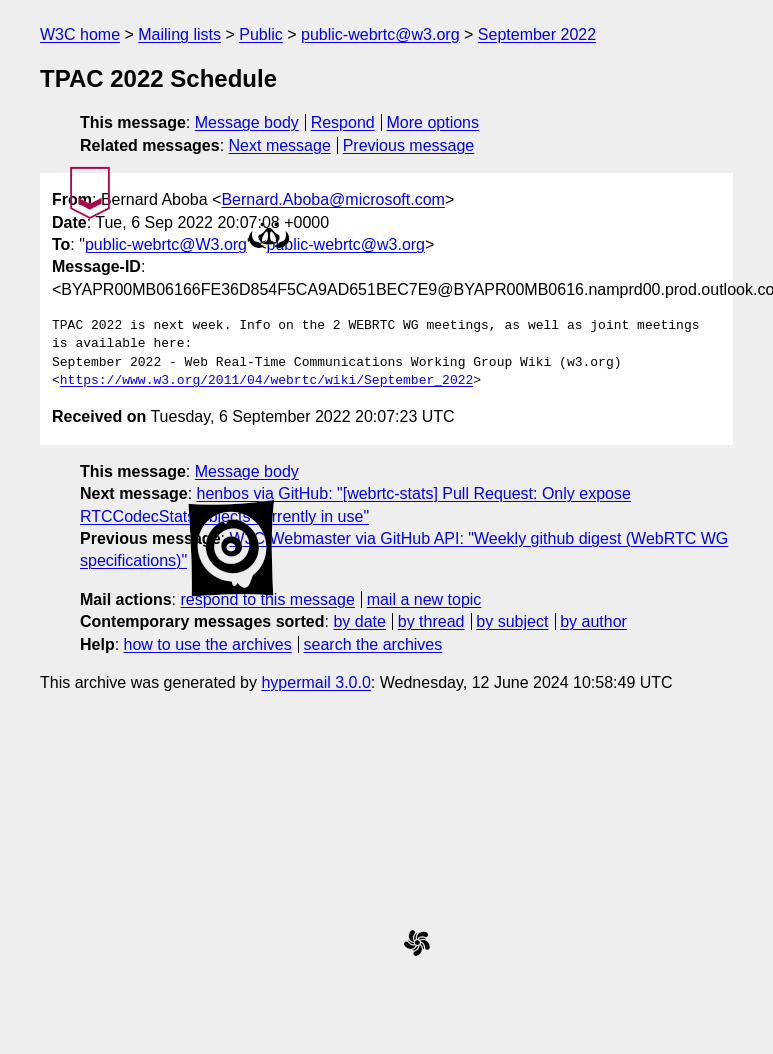  Describe the element at coordinates (232, 548) in the screenshot. I see `view wanted poster or bounty target` at that location.